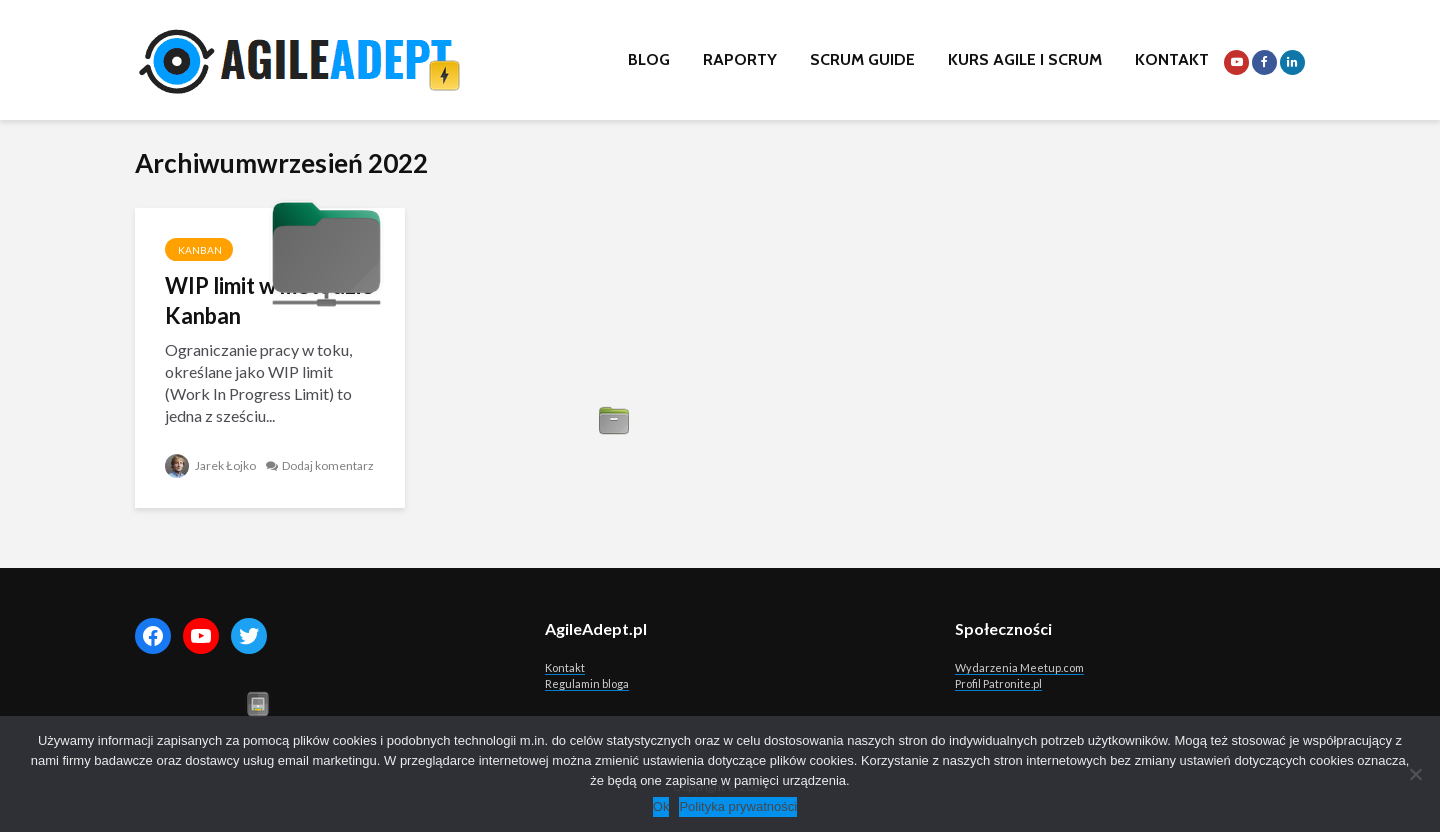  What do you see at coordinates (258, 704) in the screenshot?
I see `sega master system ROM file` at bounding box center [258, 704].